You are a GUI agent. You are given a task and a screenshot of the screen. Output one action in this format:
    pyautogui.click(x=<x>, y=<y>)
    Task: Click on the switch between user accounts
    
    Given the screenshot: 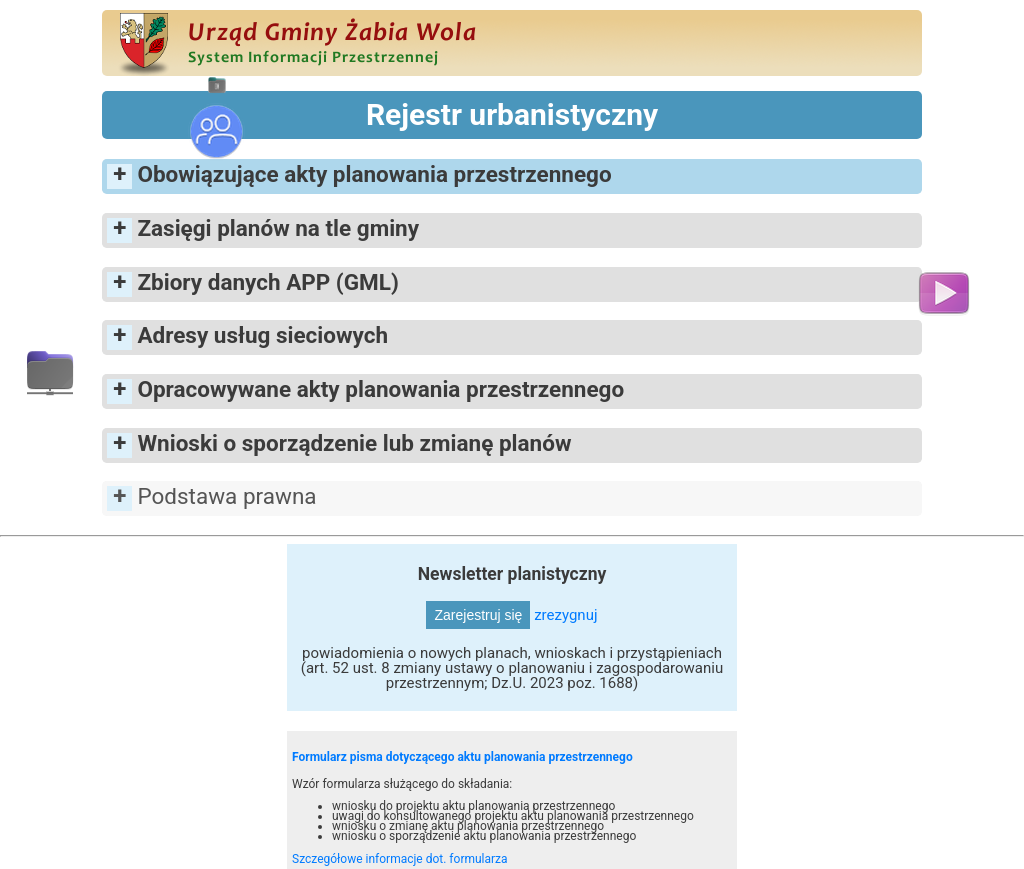 What is the action you would take?
    pyautogui.click(x=216, y=131)
    